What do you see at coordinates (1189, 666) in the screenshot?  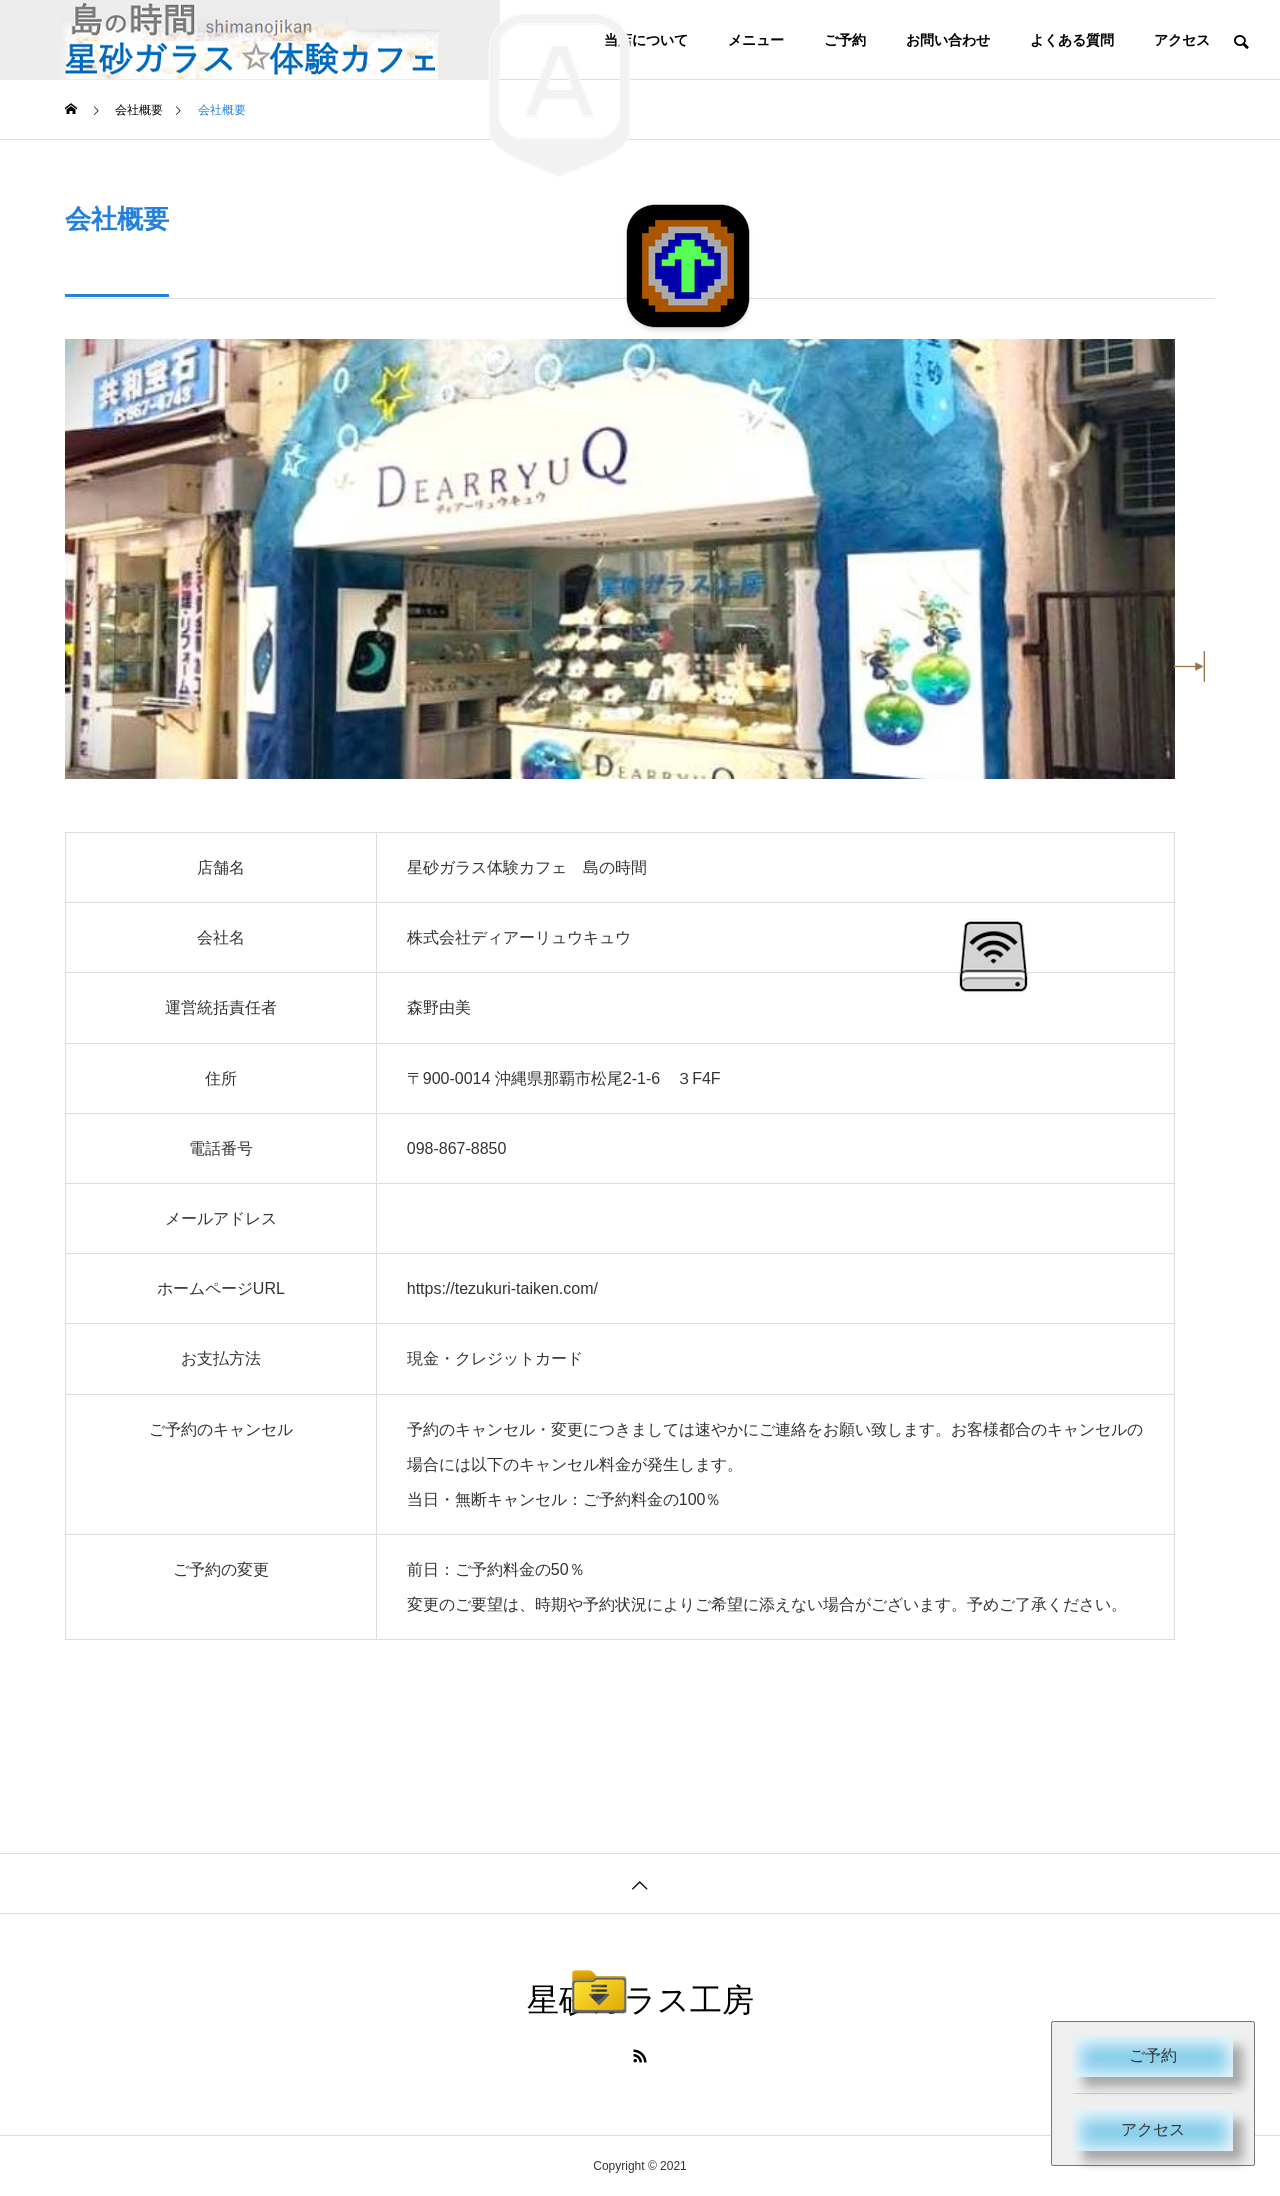 I see `go to the last item or page` at bounding box center [1189, 666].